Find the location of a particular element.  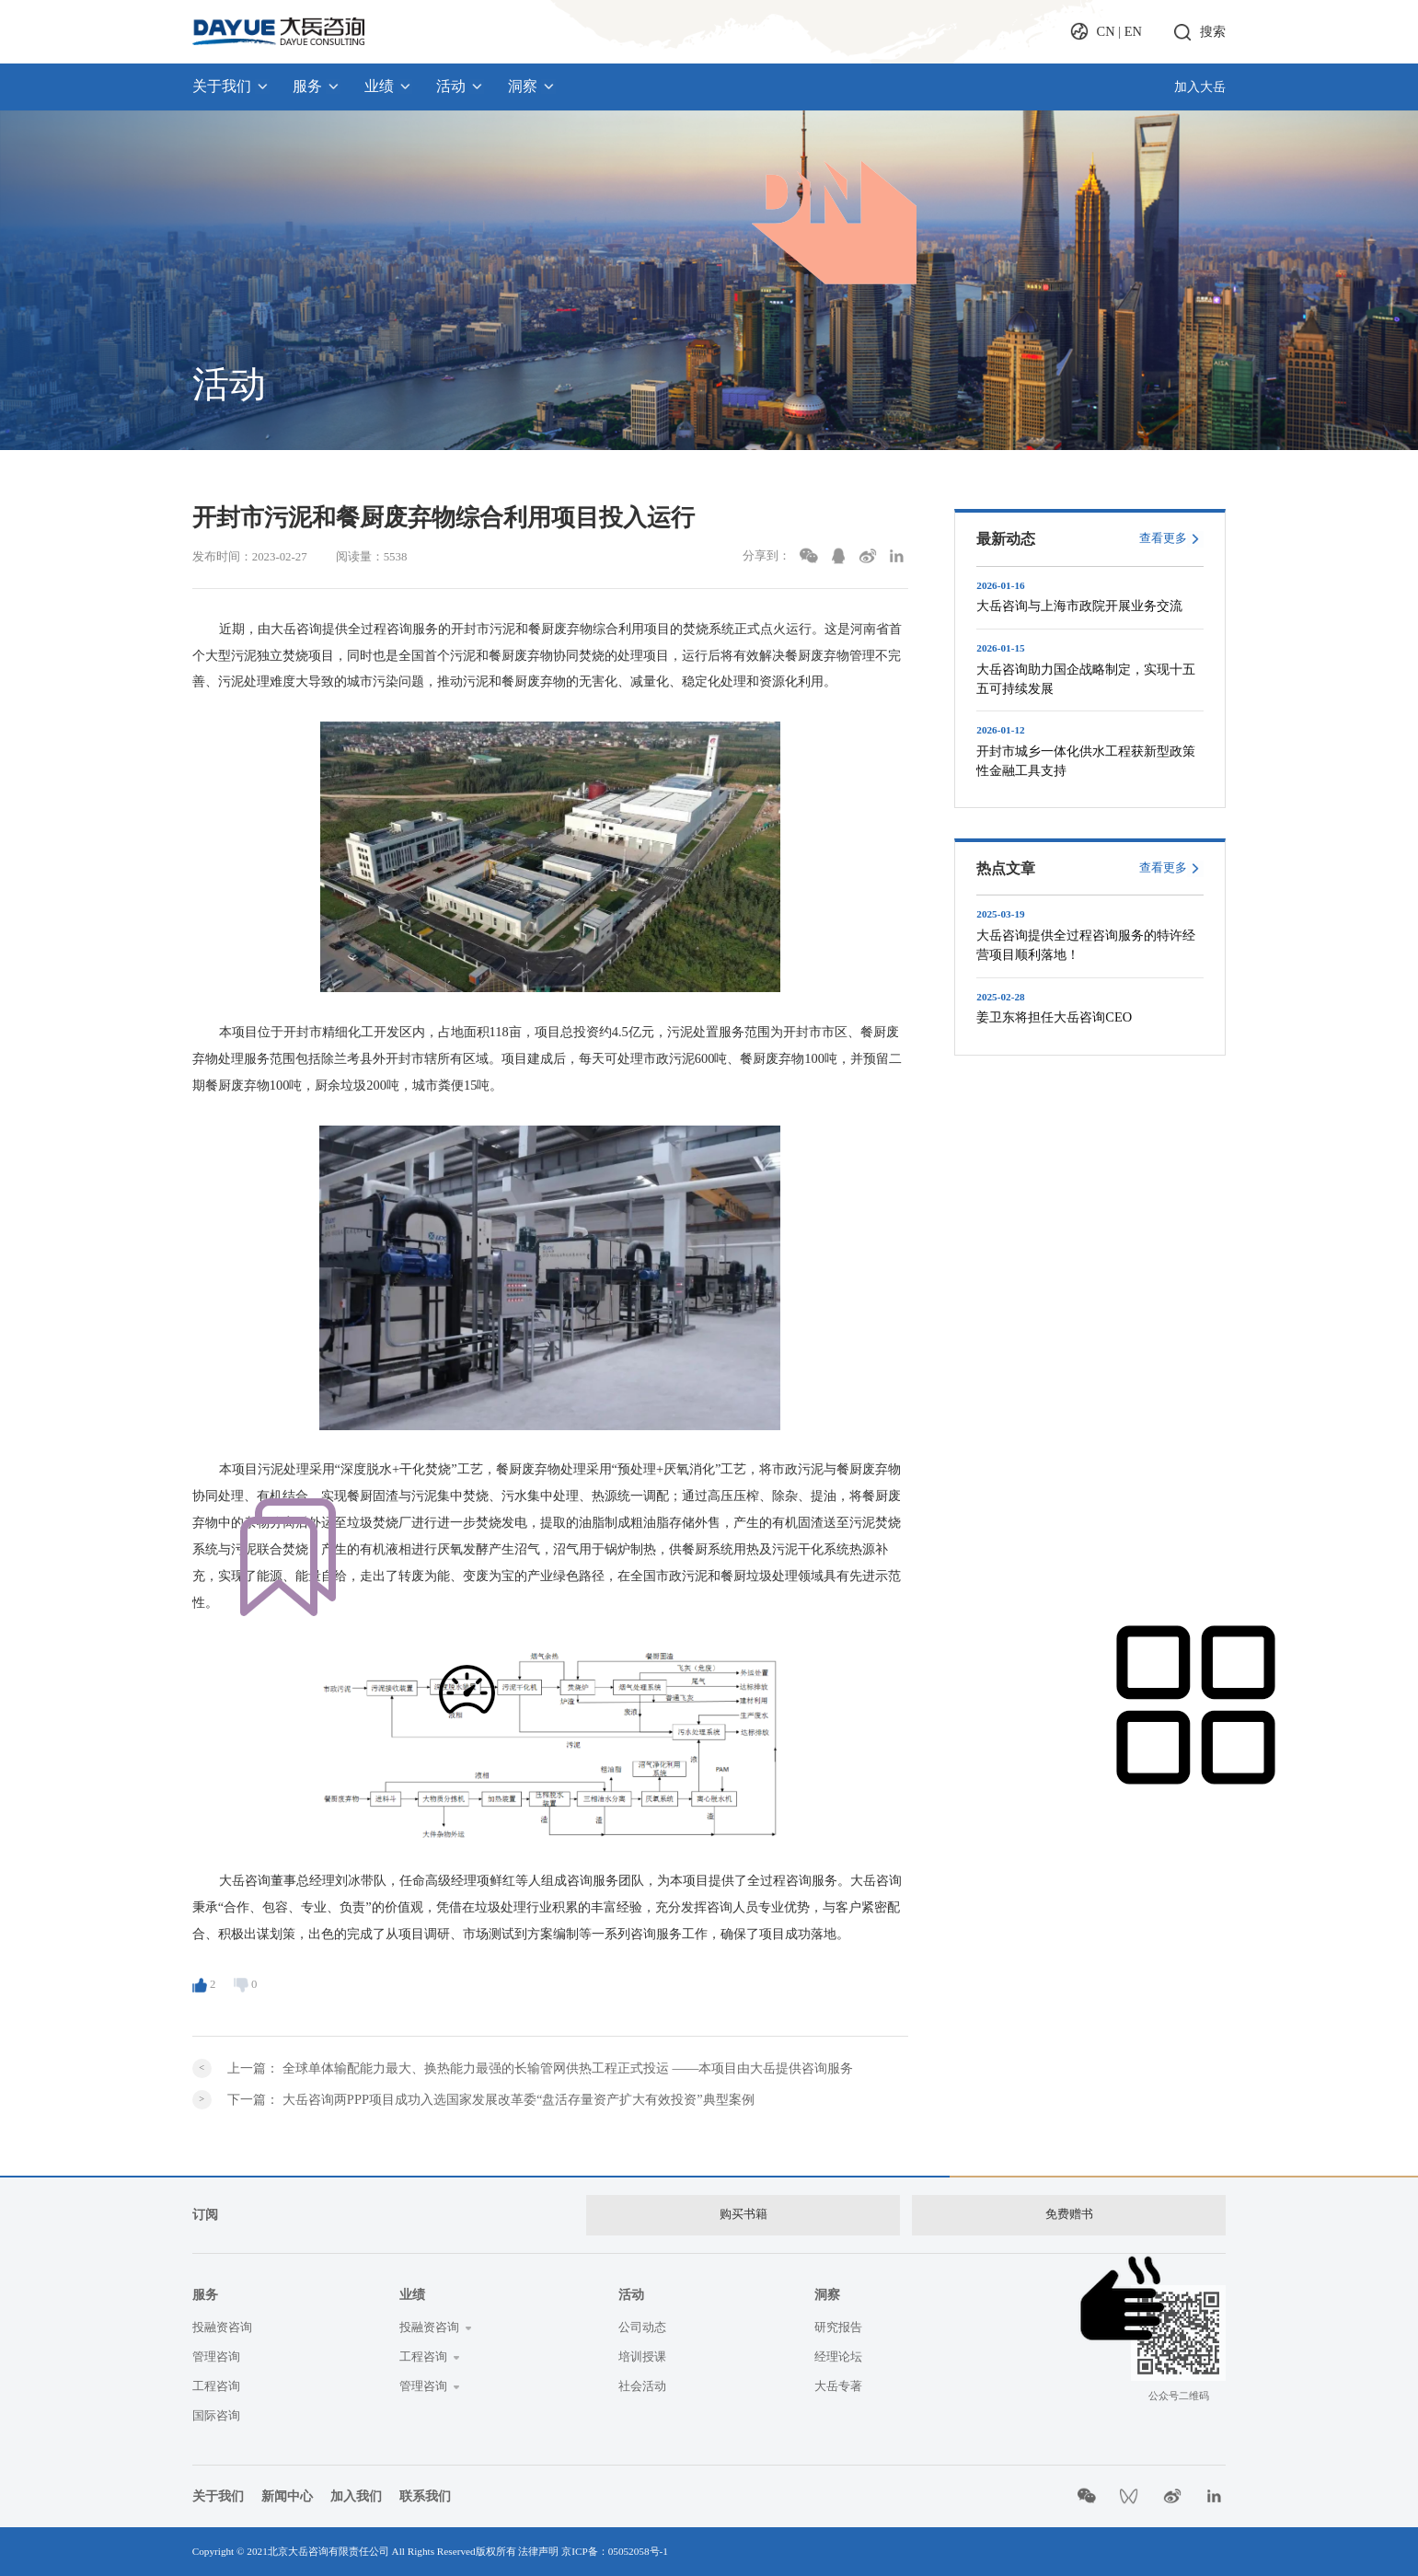

view items in grid layout is located at coordinates (1195, 1704).